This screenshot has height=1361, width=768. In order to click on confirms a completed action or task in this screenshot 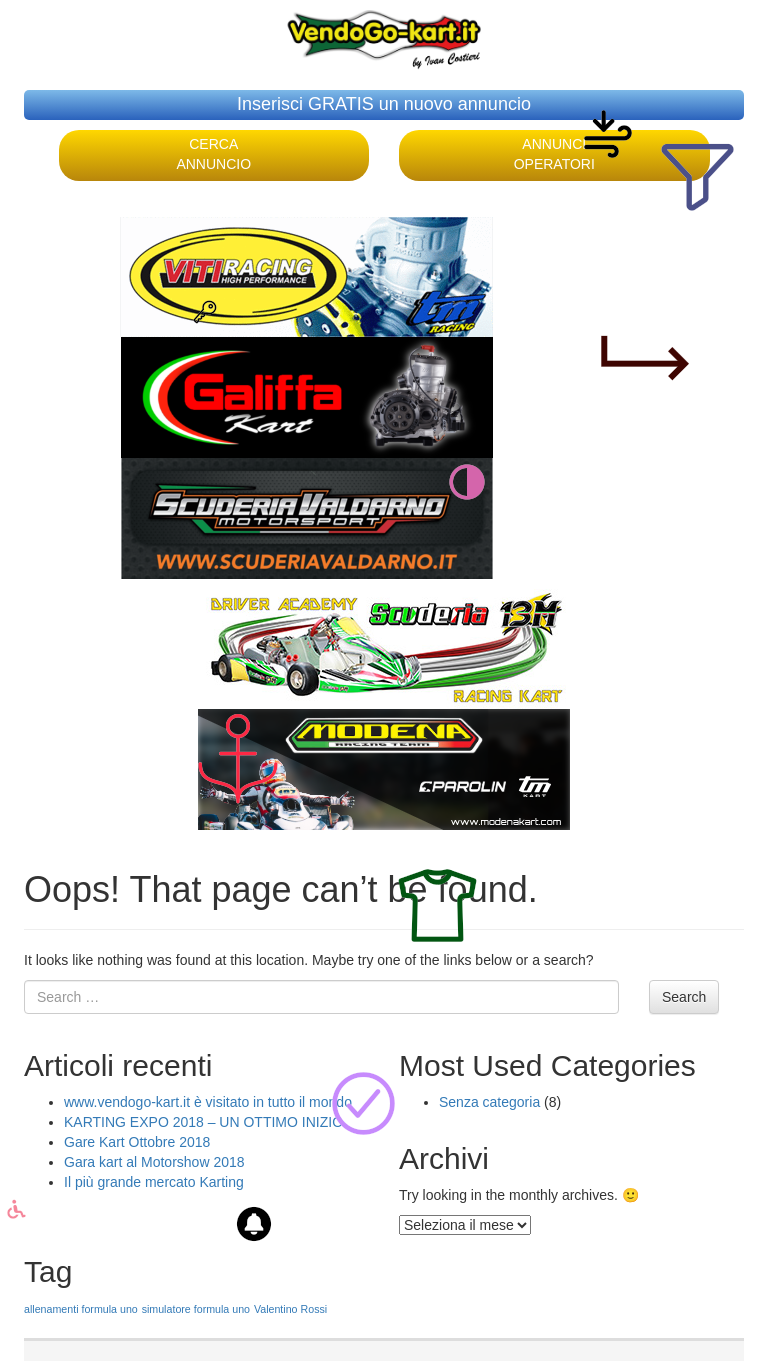, I will do `click(363, 1103)`.